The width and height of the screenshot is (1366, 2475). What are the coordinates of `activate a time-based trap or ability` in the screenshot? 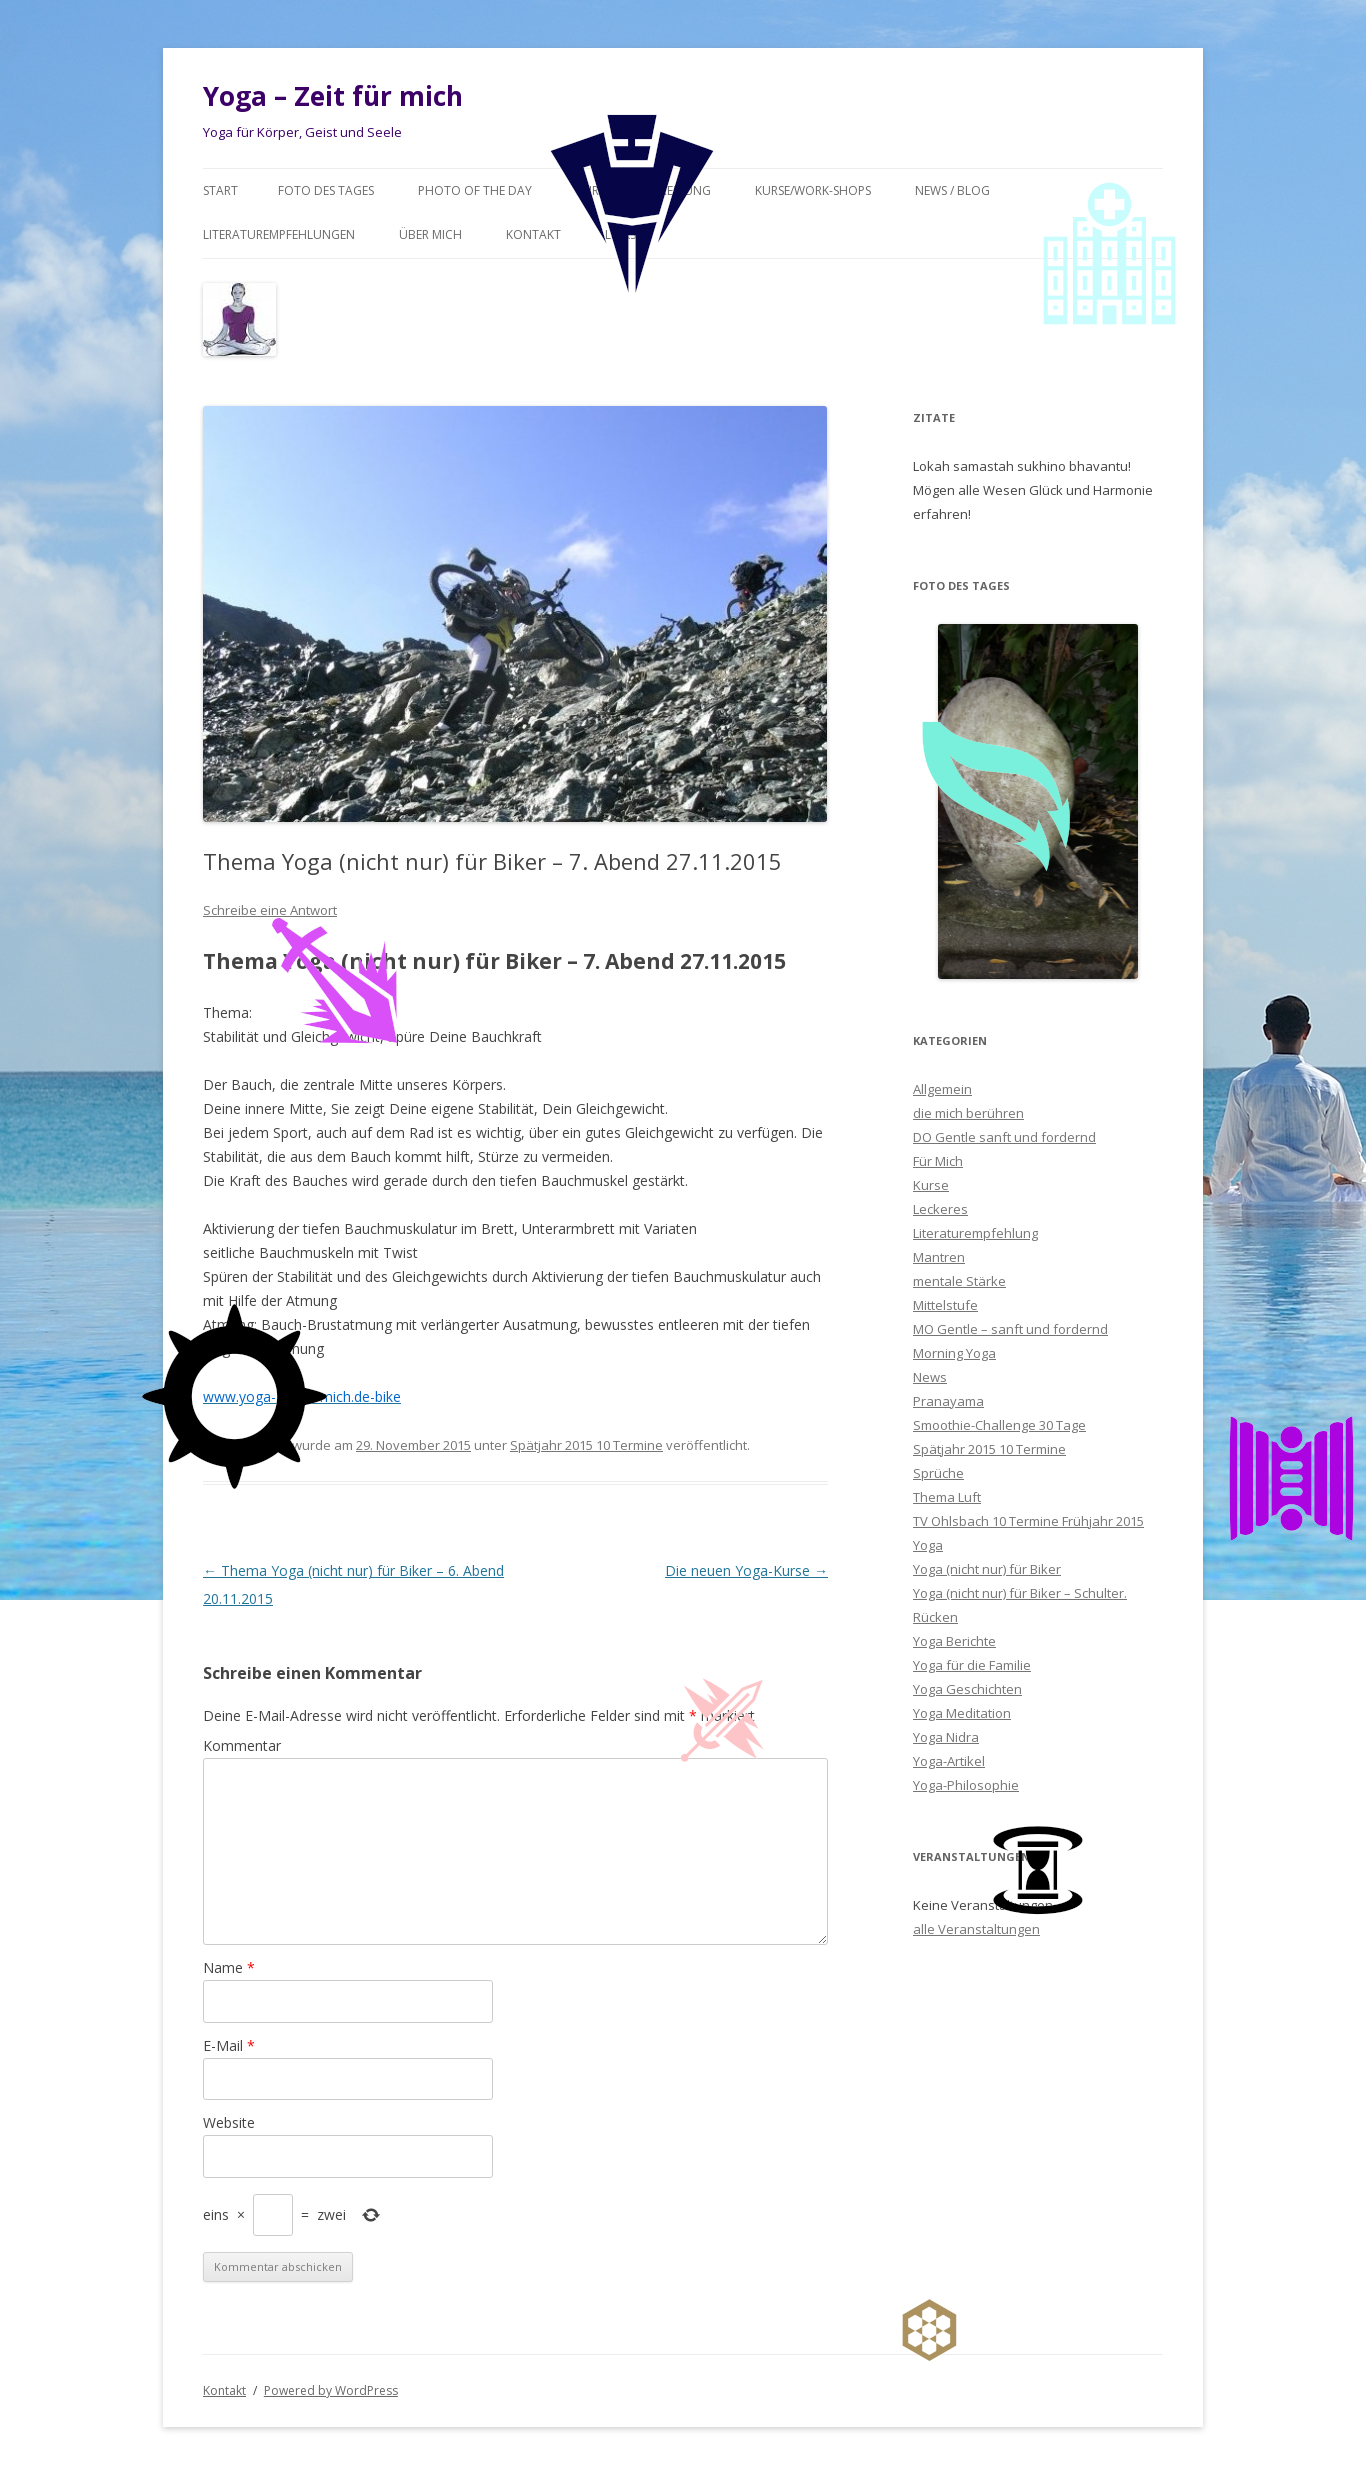 It's located at (1038, 1870).